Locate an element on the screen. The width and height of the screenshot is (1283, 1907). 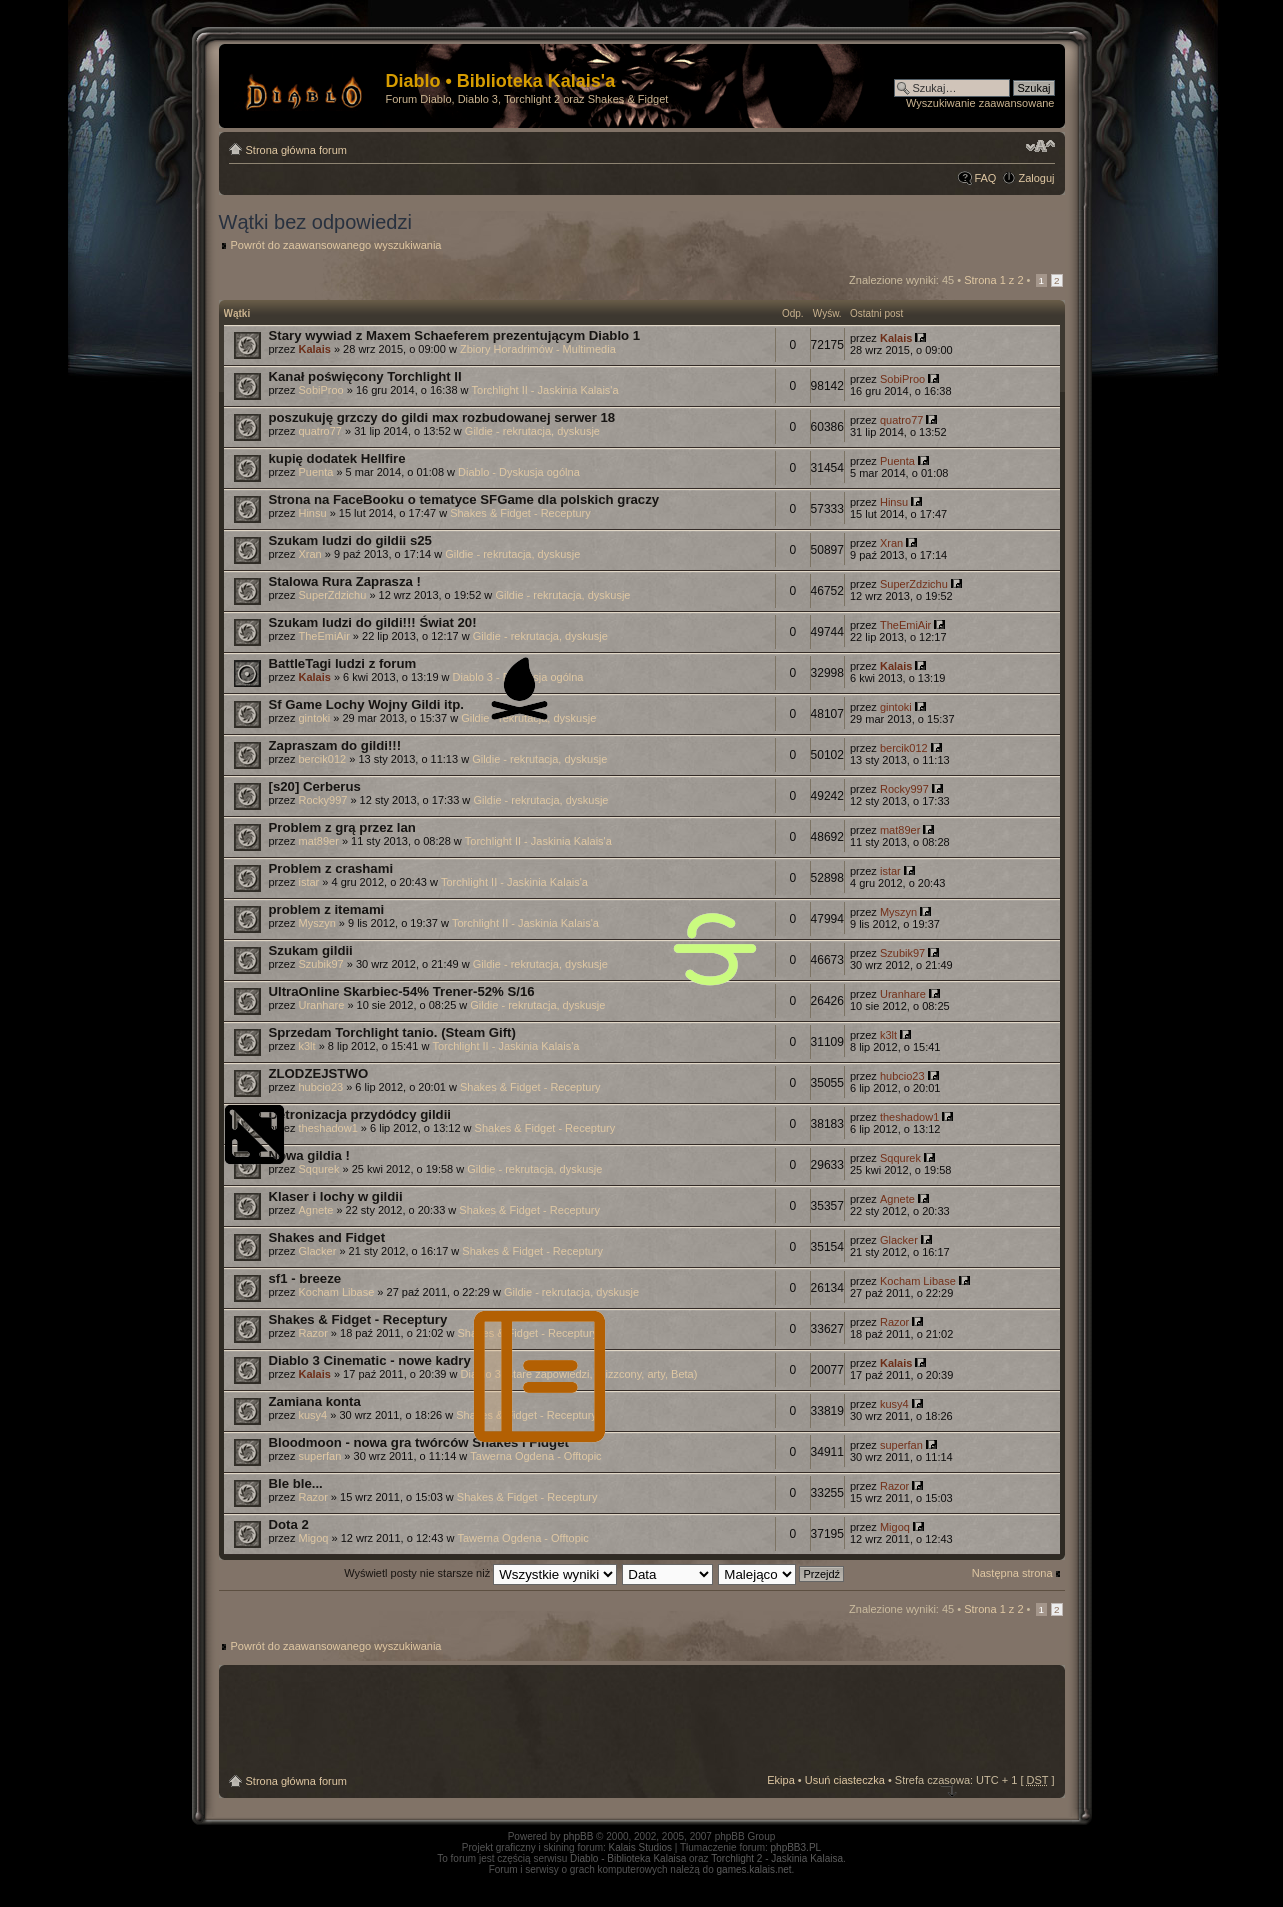
access camping or outdoor activity features is located at coordinates (519, 688).